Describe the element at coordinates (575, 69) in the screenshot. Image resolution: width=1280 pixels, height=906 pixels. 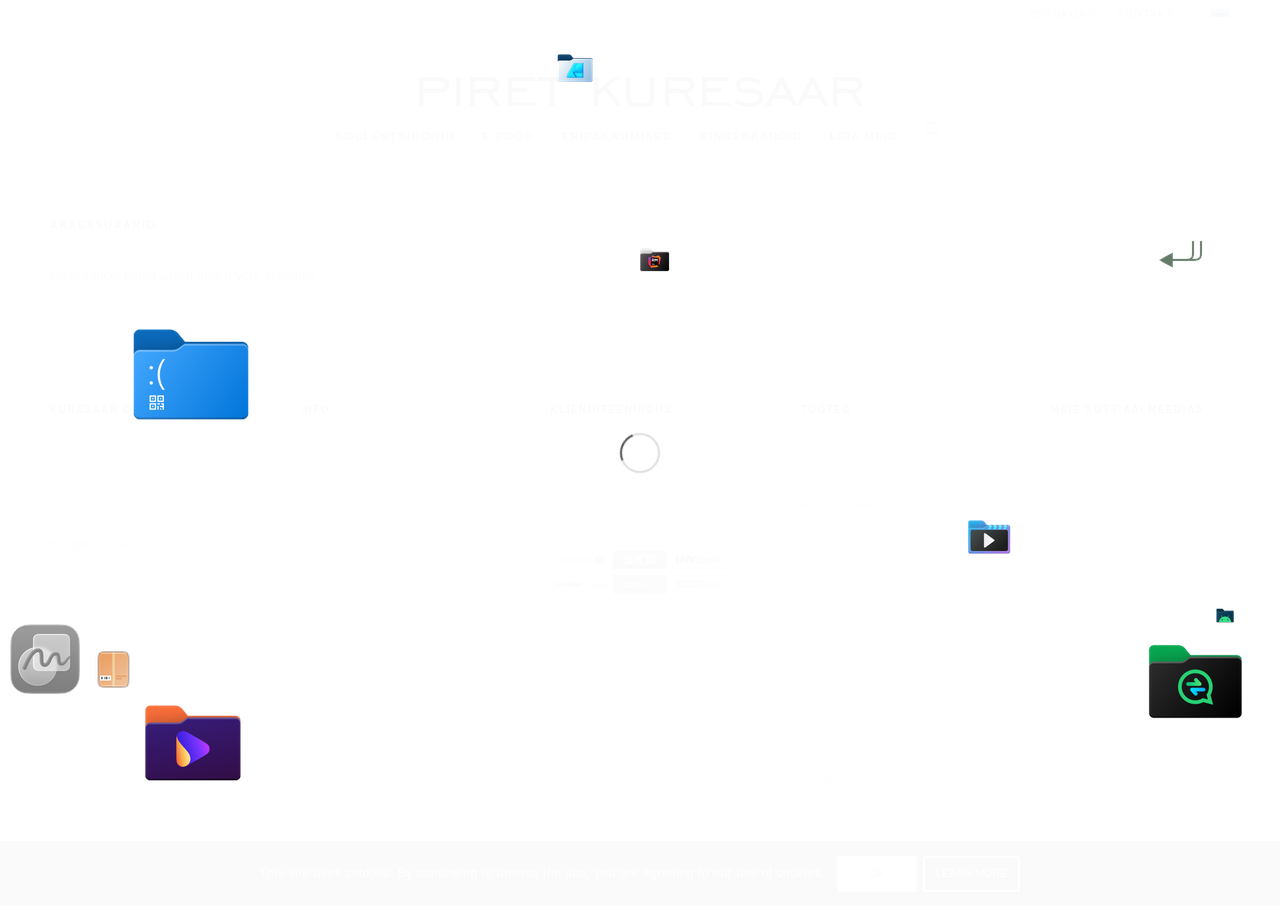
I see `open folder containing Affinity Designer files` at that location.